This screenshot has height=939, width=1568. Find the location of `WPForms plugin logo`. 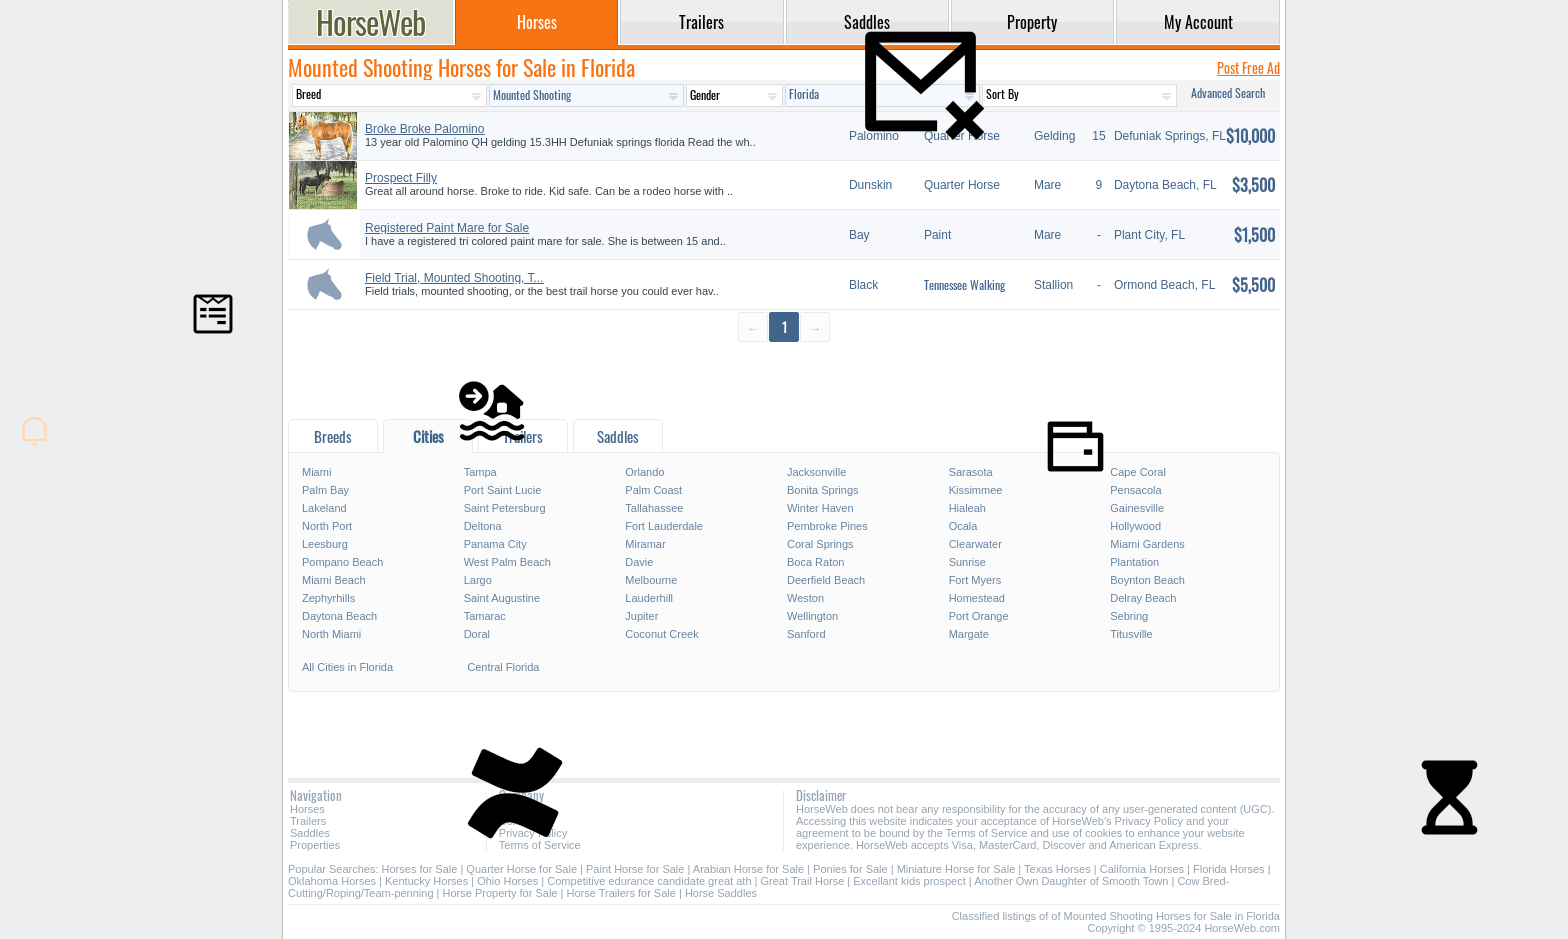

WPForms plugin logo is located at coordinates (213, 314).